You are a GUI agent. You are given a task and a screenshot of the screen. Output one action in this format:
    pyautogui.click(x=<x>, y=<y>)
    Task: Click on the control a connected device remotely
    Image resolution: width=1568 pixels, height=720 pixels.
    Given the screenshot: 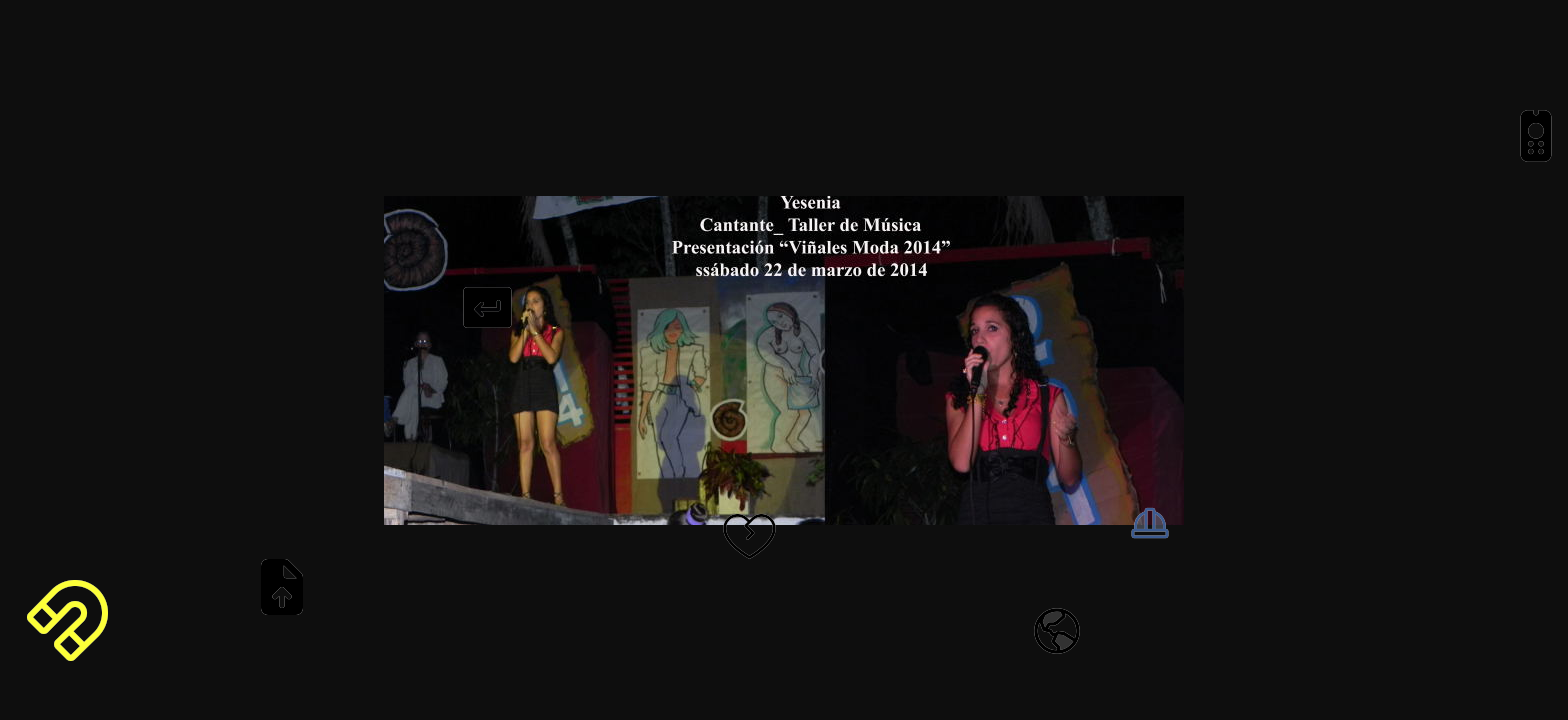 What is the action you would take?
    pyautogui.click(x=1536, y=136)
    